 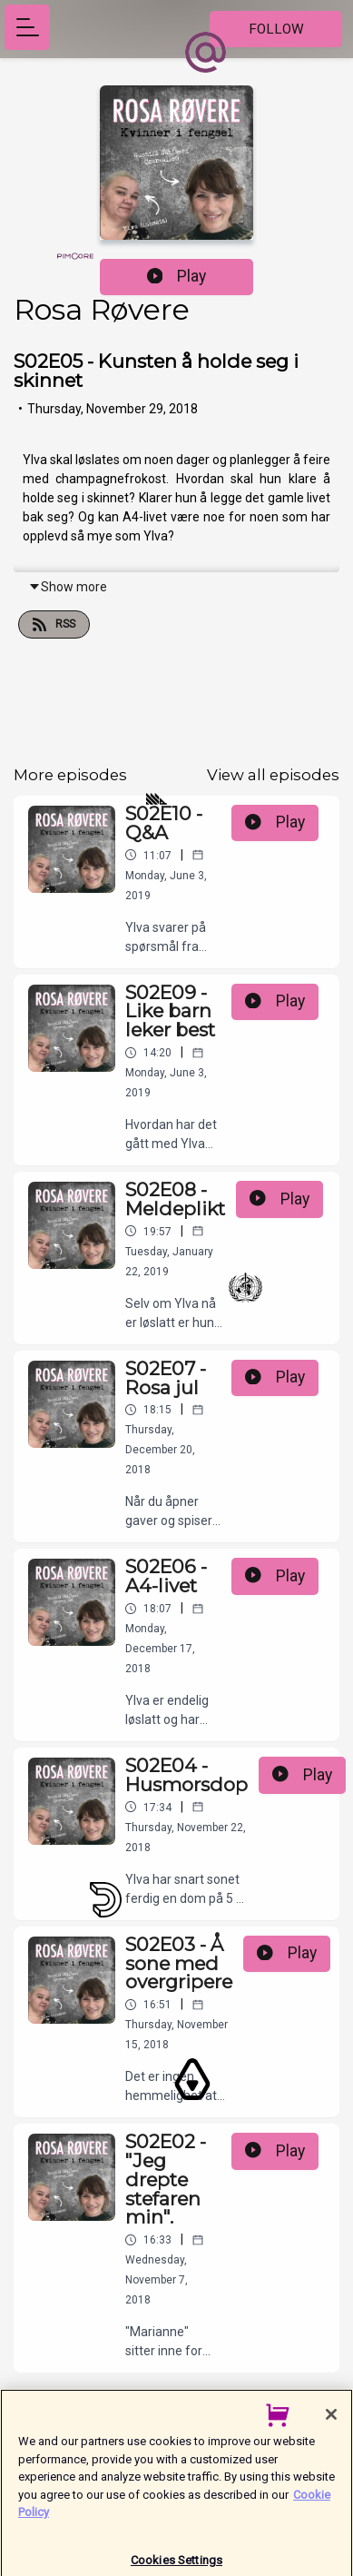 What do you see at coordinates (105, 1899) in the screenshot?
I see `open the Dailymotion app` at bounding box center [105, 1899].